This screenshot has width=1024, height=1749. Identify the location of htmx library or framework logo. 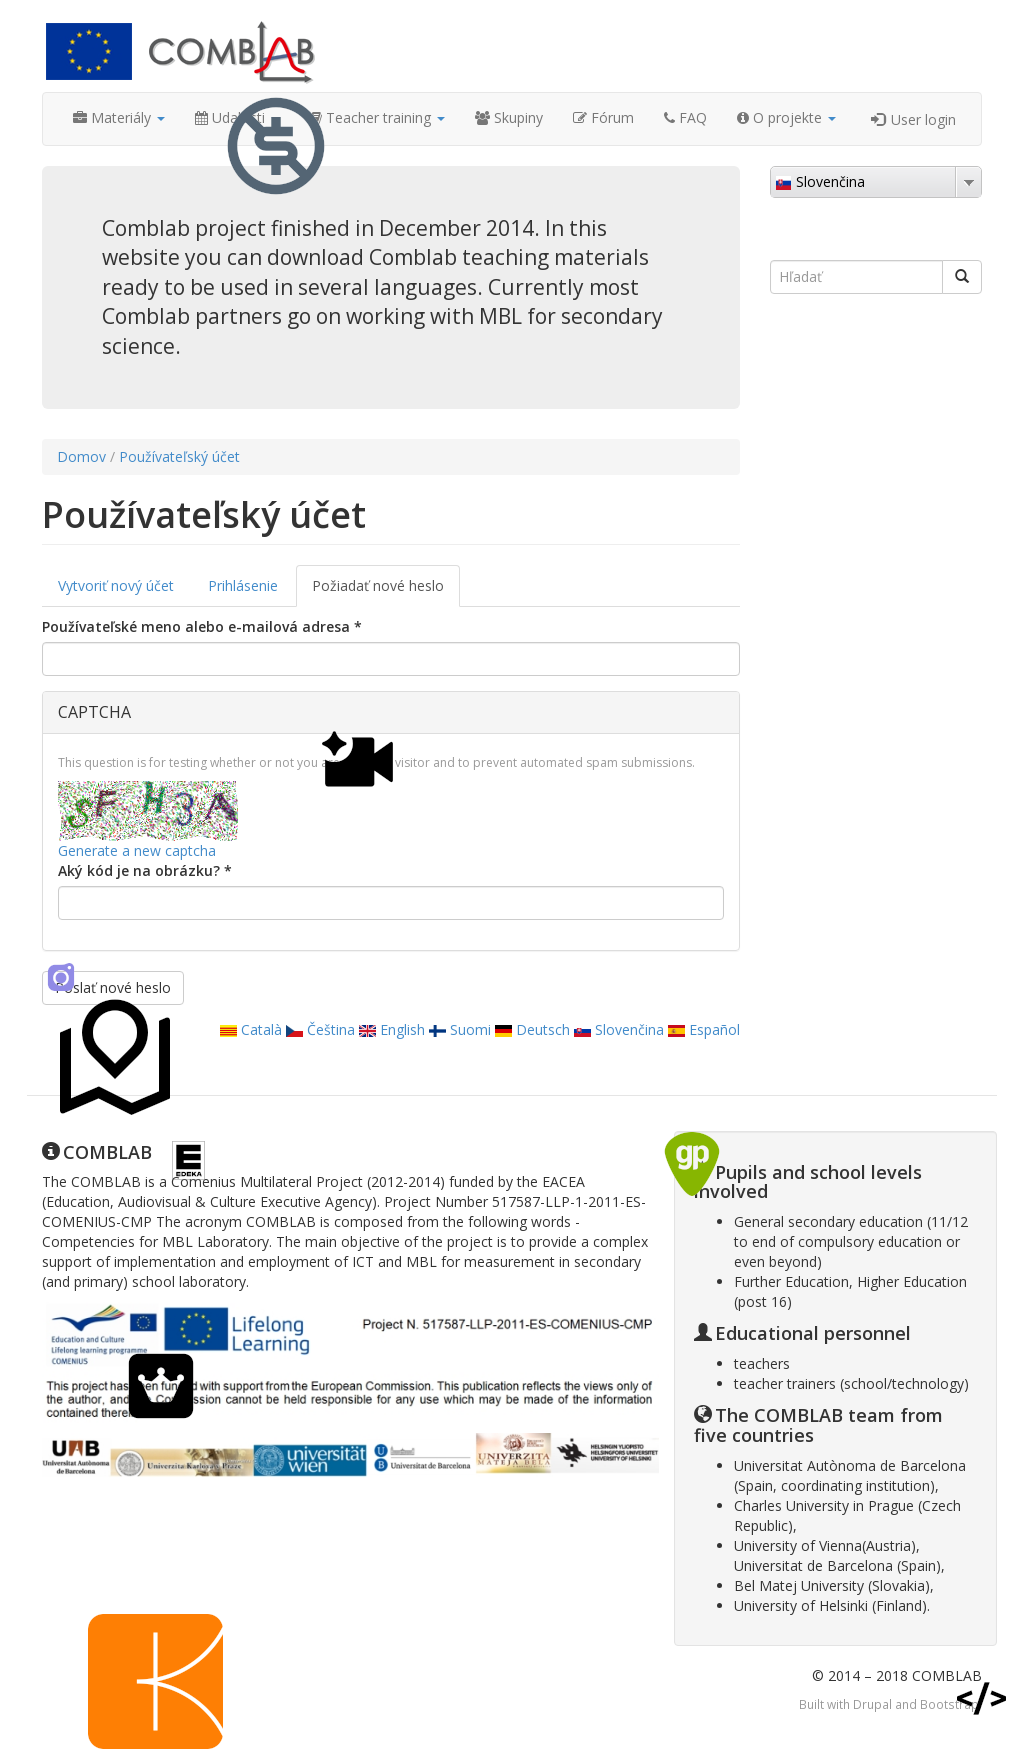
(981, 1698).